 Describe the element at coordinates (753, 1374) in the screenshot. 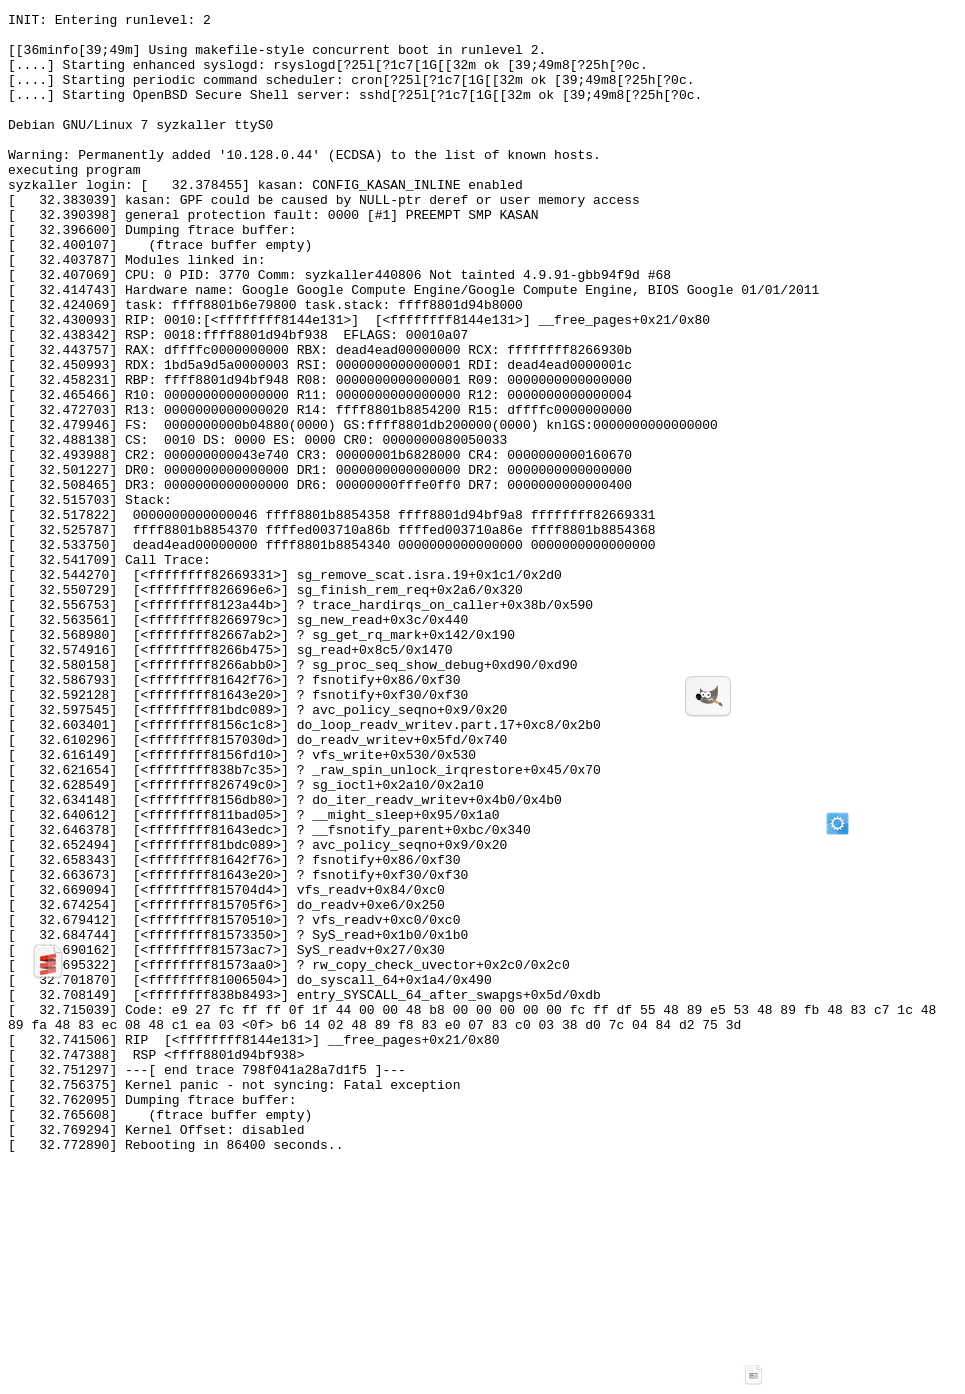

I see `a markdown text file` at that location.